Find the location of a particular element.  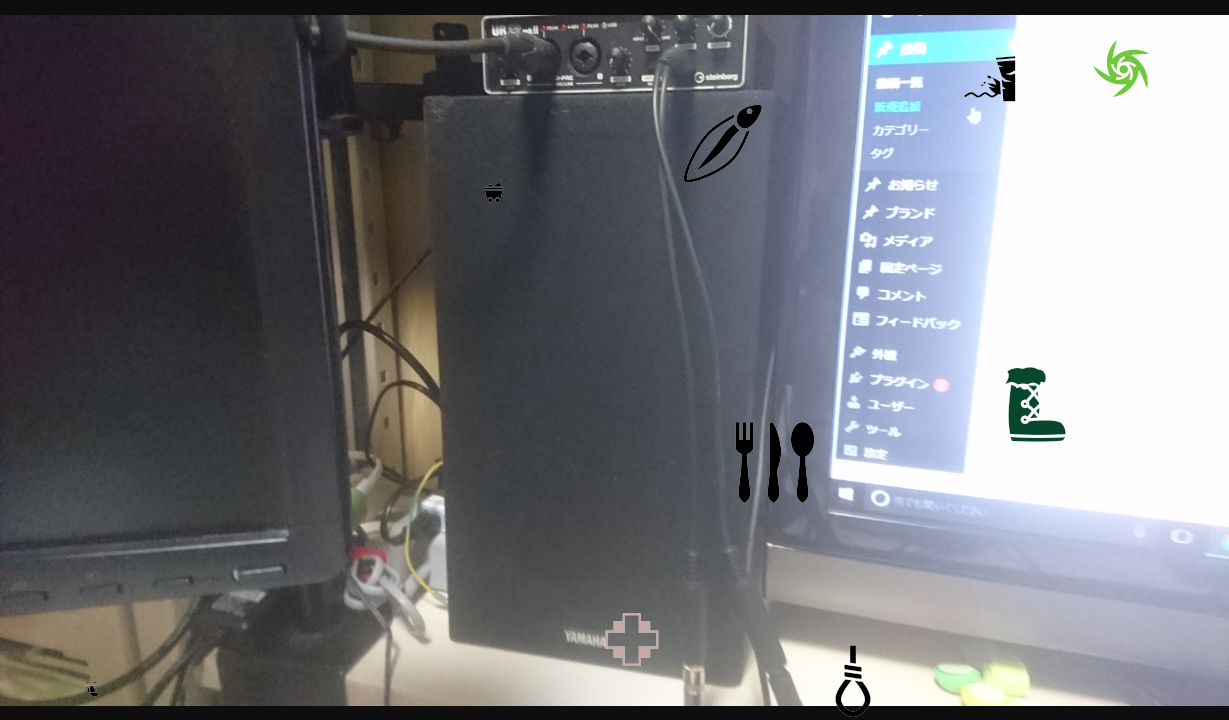

indicates early stage or growth phase in a game is located at coordinates (723, 142).